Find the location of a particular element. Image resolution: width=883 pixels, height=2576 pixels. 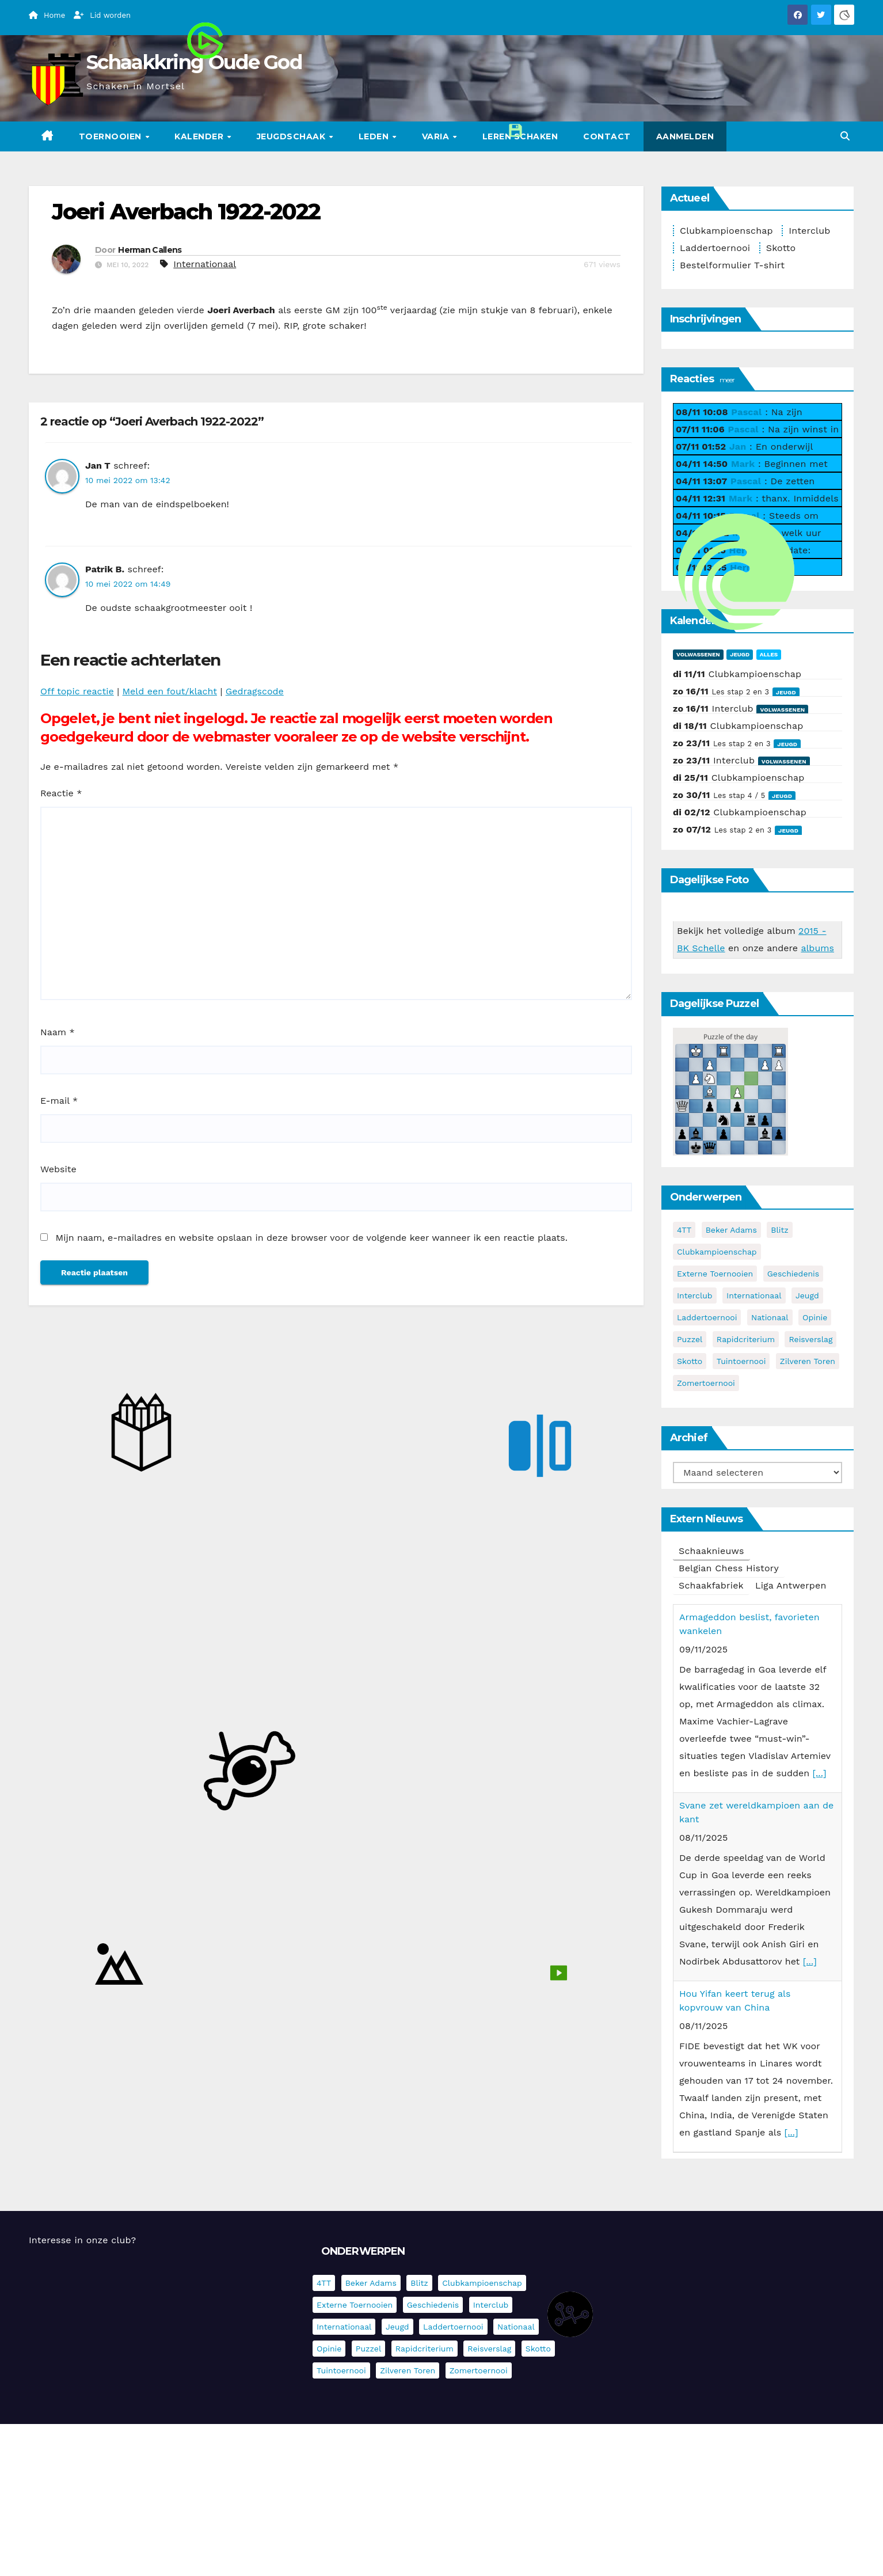

open BitTorrent application is located at coordinates (736, 572).